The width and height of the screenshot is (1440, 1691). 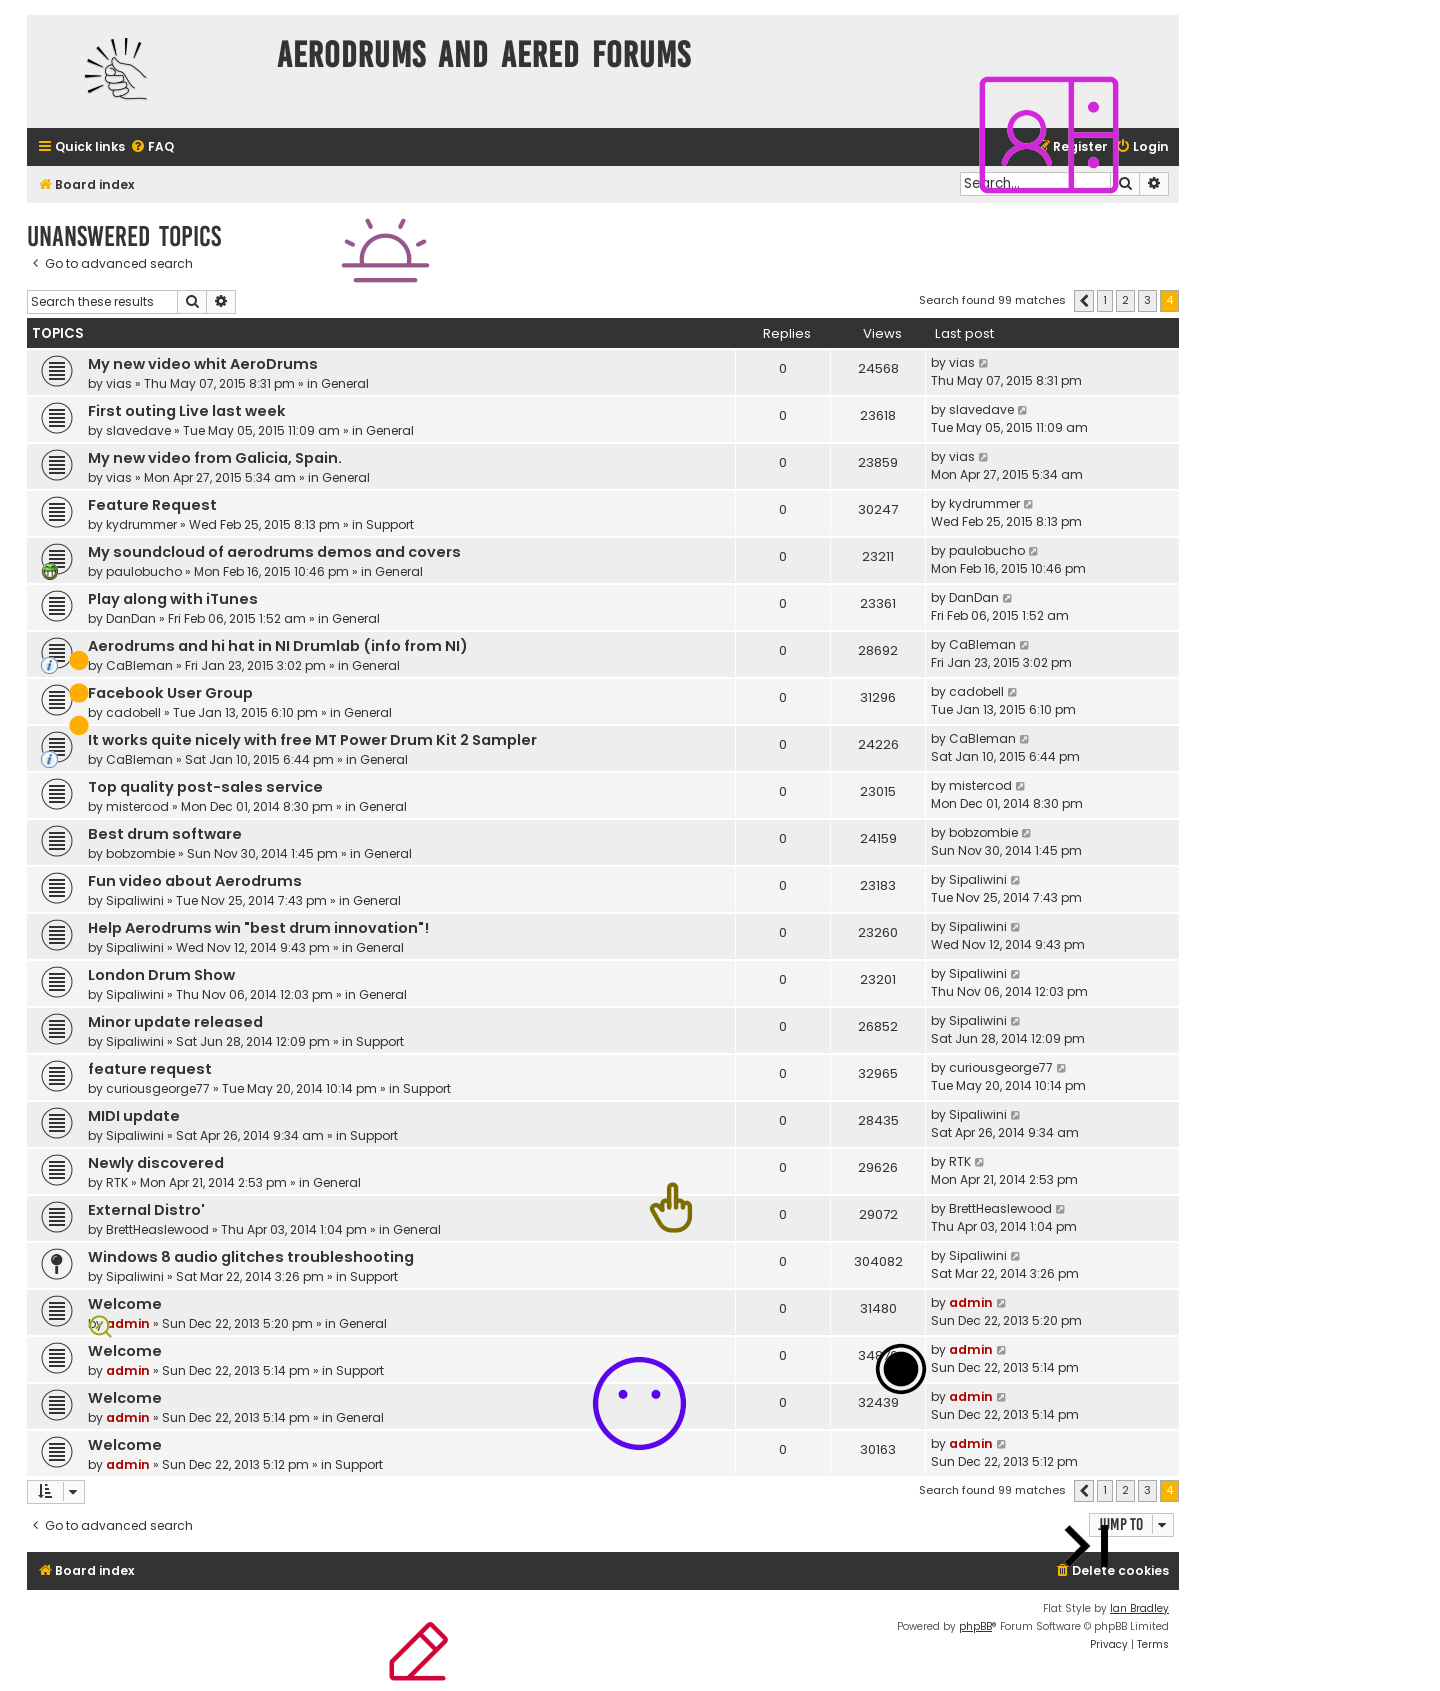 What do you see at coordinates (671, 1207) in the screenshot?
I see `send an offensive gesture or reaction` at bounding box center [671, 1207].